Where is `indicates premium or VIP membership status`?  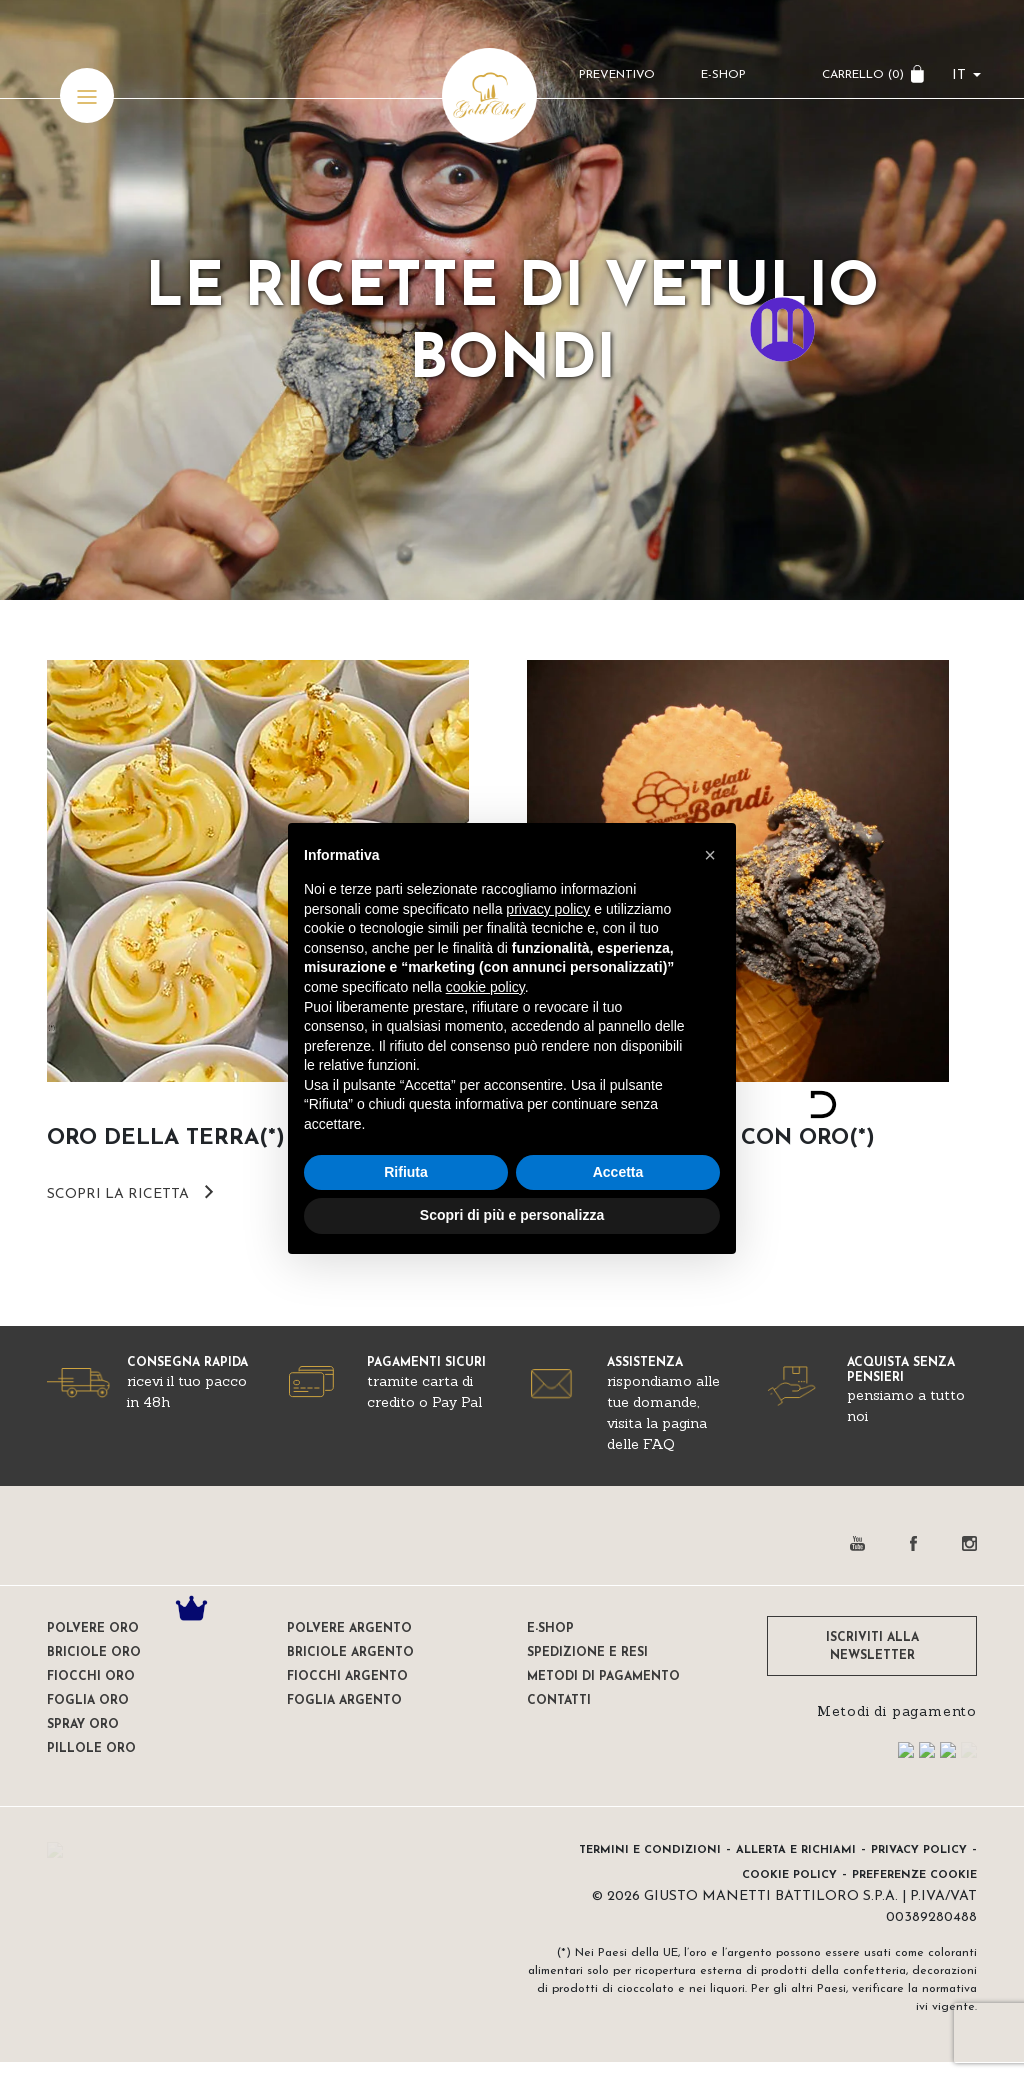 indicates premium or VIP membership status is located at coordinates (191, 1609).